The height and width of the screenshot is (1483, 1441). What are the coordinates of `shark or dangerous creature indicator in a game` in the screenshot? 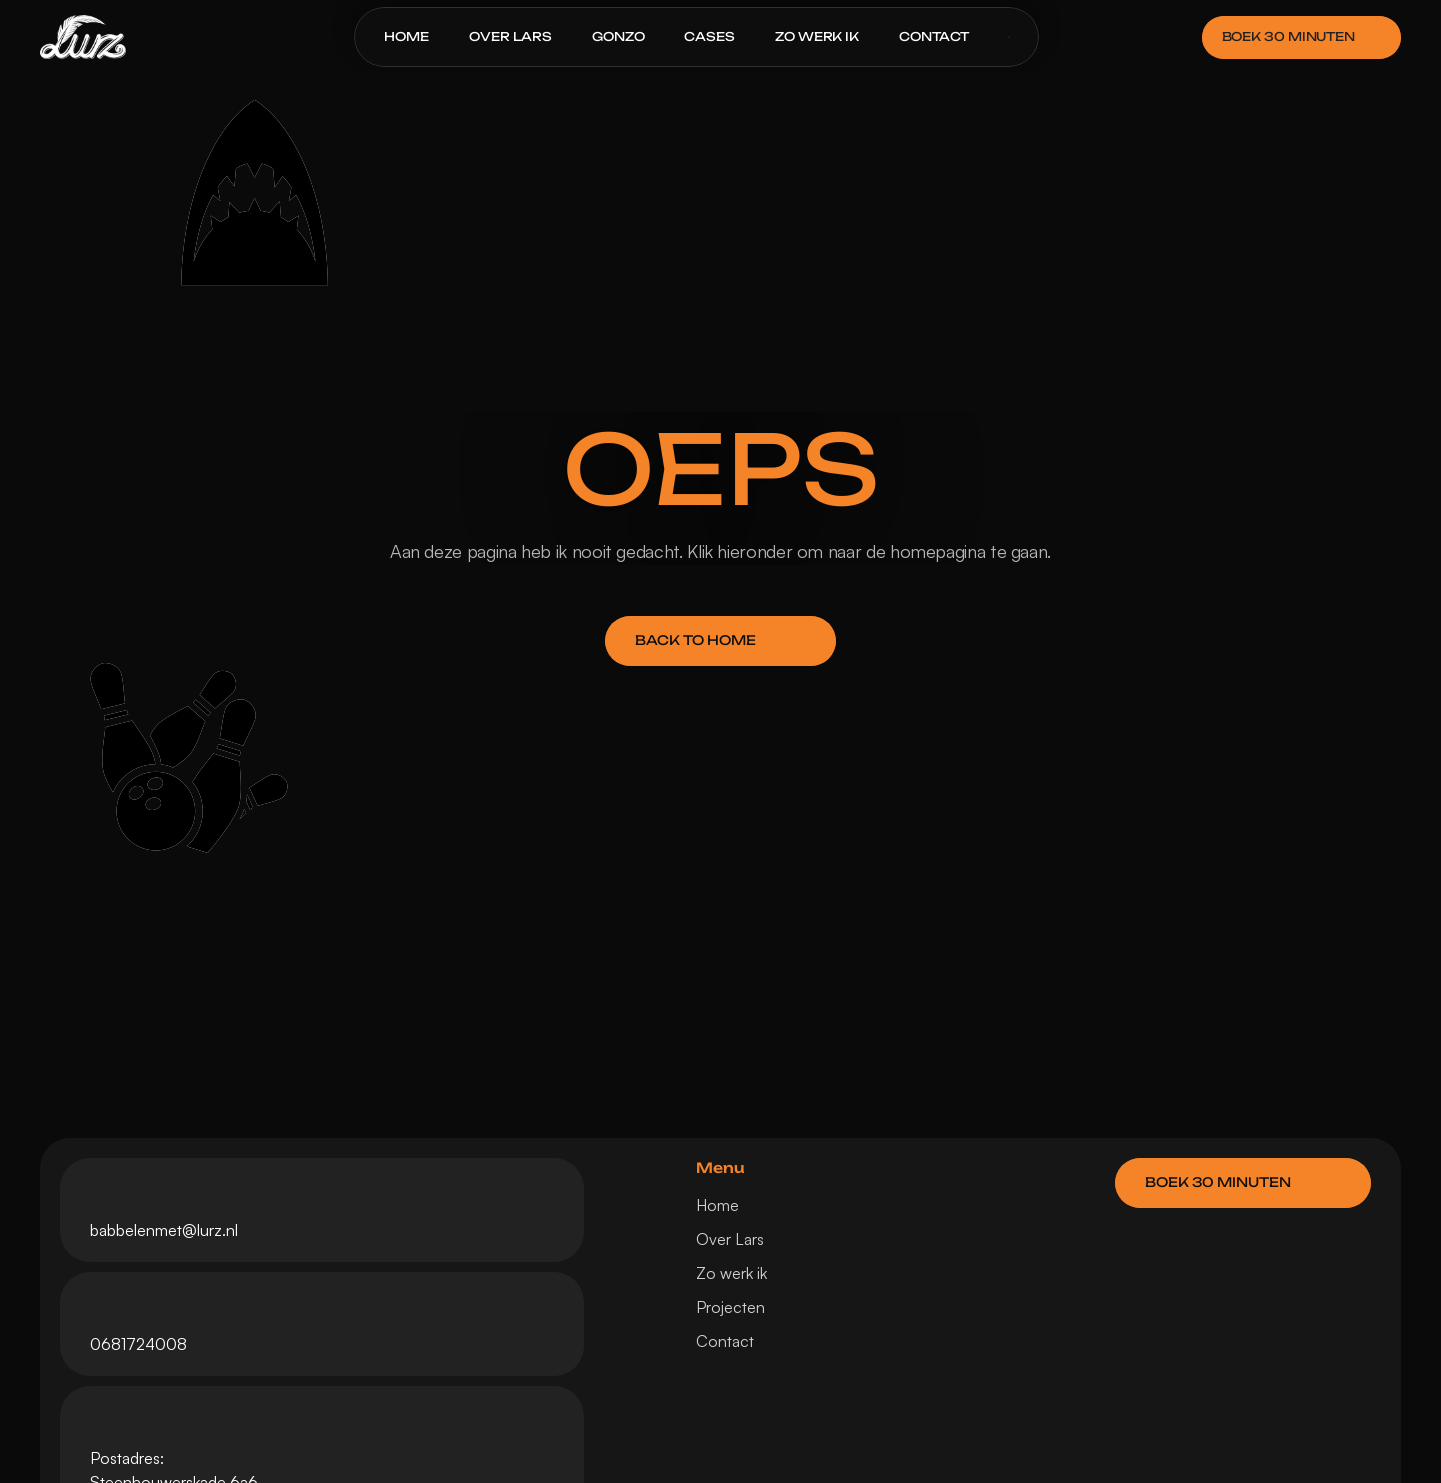 It's located at (254, 192).